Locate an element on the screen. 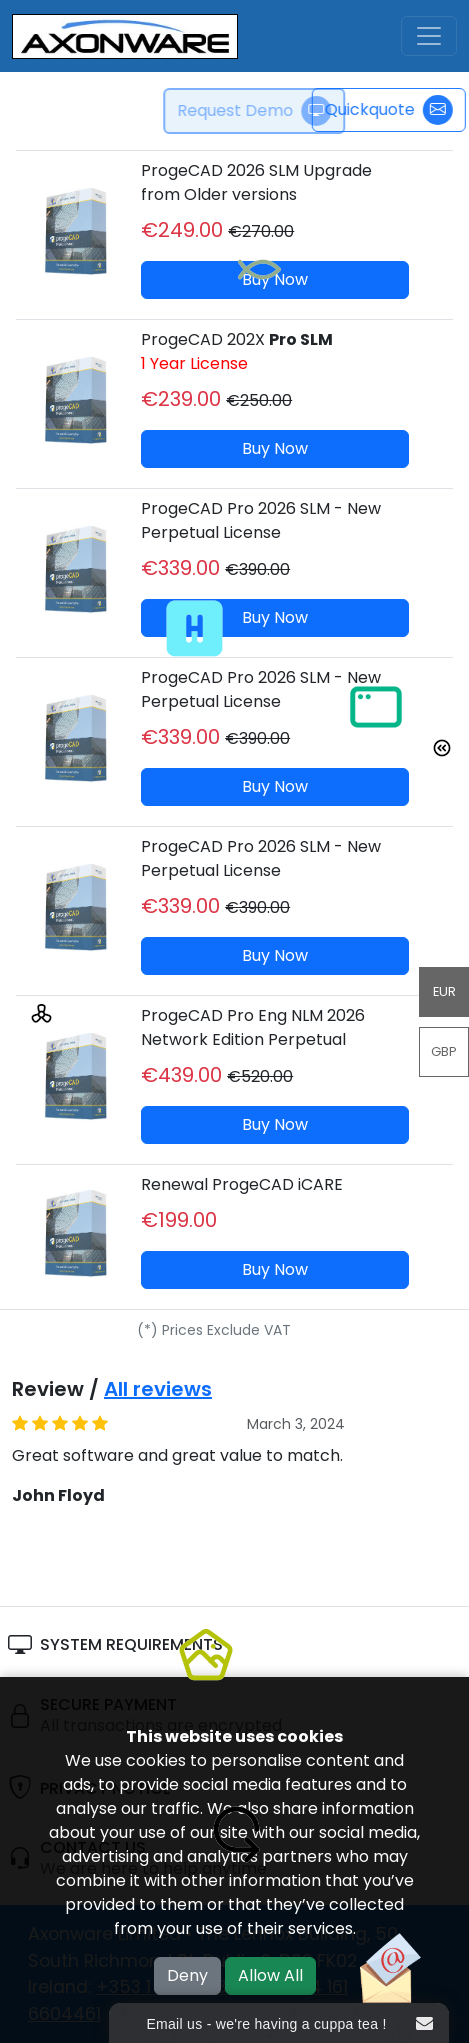 The image size is (469, 2043). hospital or healthcare location marker is located at coordinates (194, 628).